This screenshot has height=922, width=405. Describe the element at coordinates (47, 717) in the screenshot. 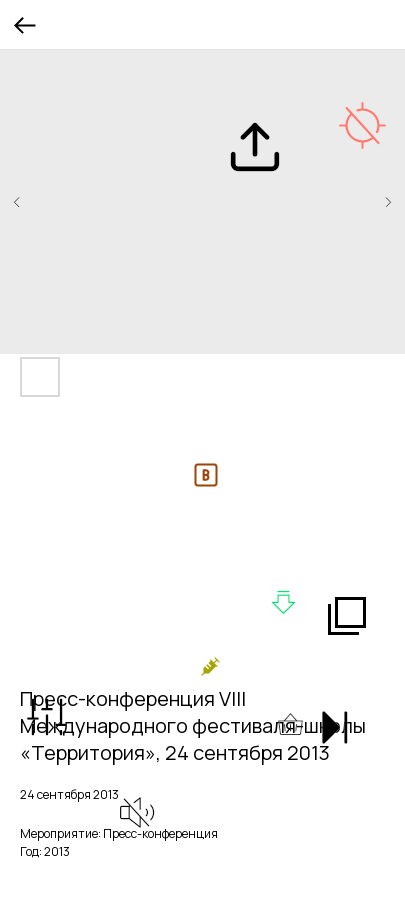

I see `adjust settings or preferences` at that location.